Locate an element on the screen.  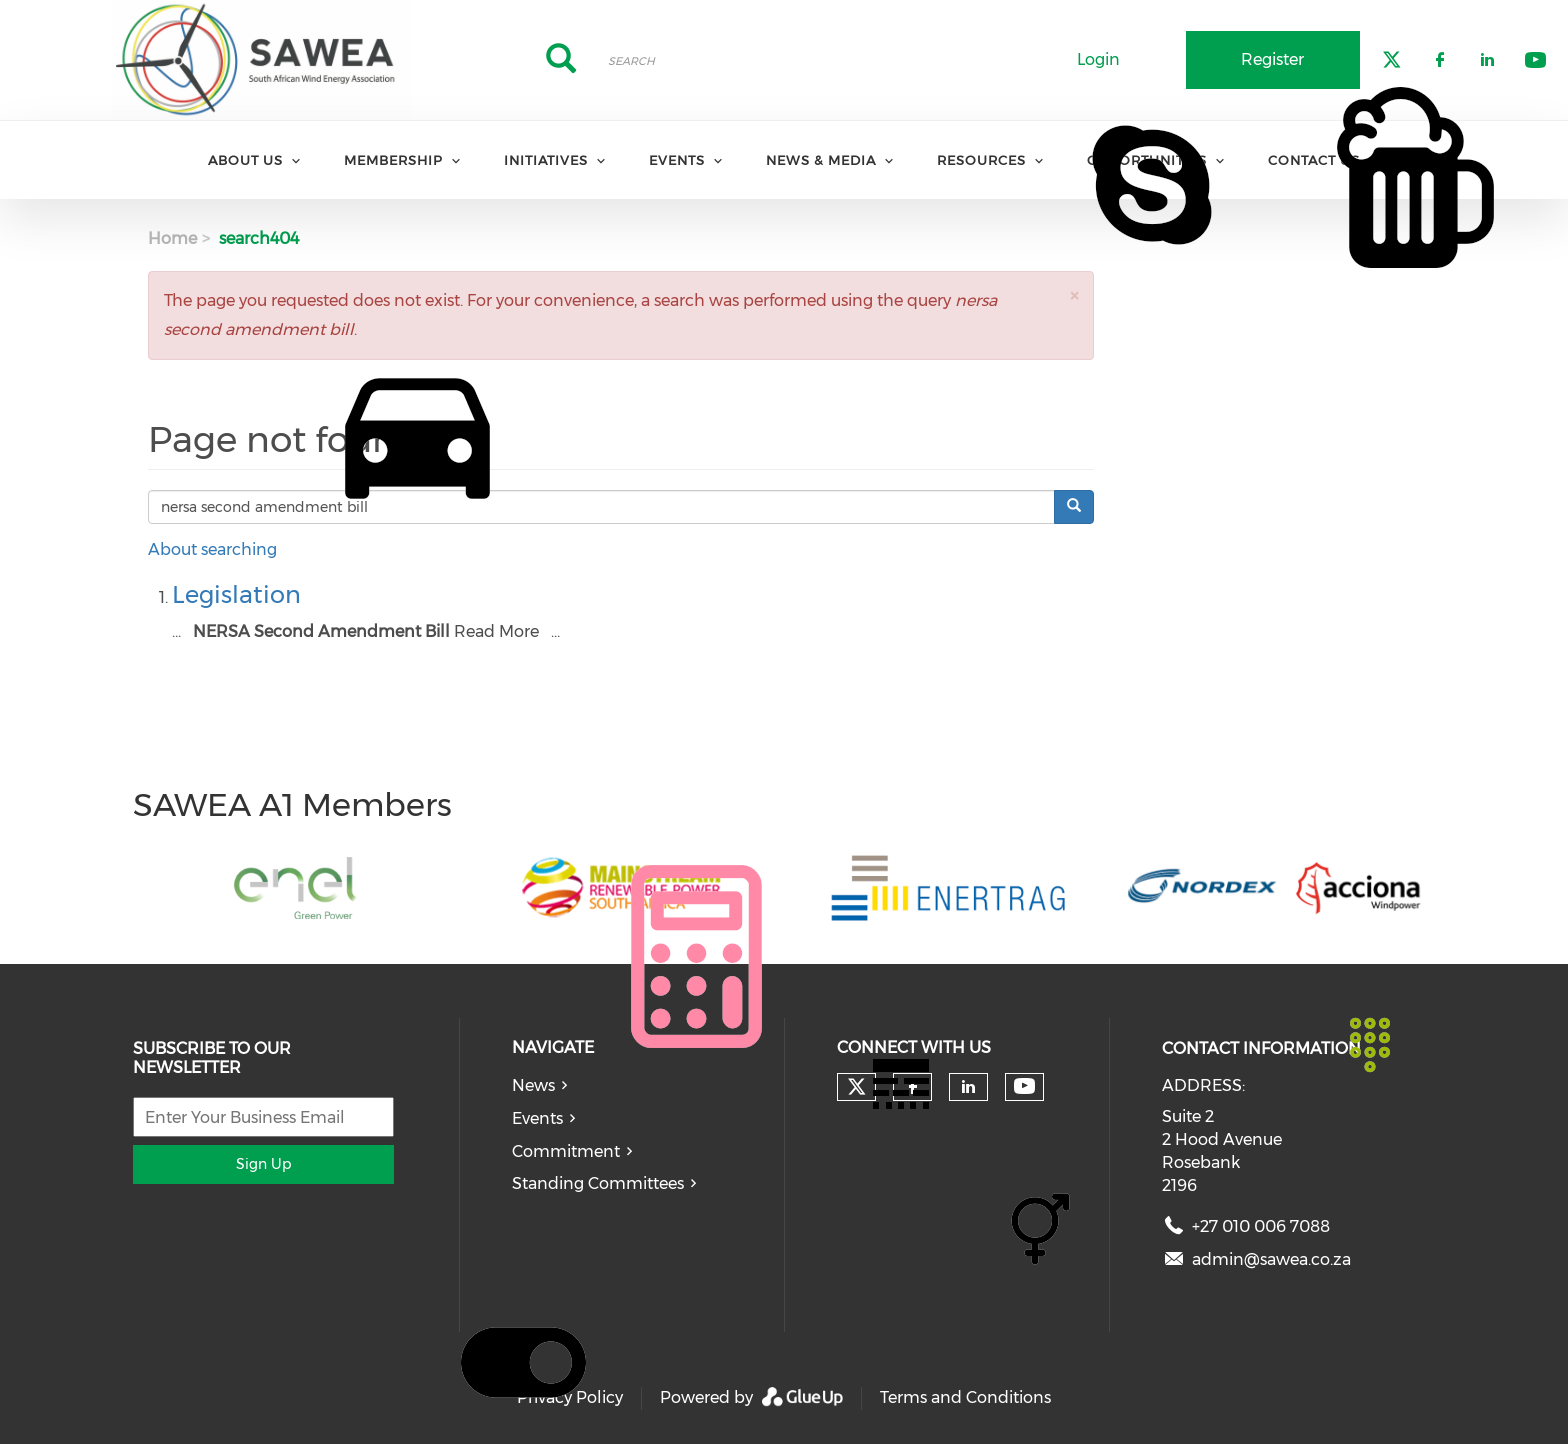
open the phone dialer is located at coordinates (1370, 1045).